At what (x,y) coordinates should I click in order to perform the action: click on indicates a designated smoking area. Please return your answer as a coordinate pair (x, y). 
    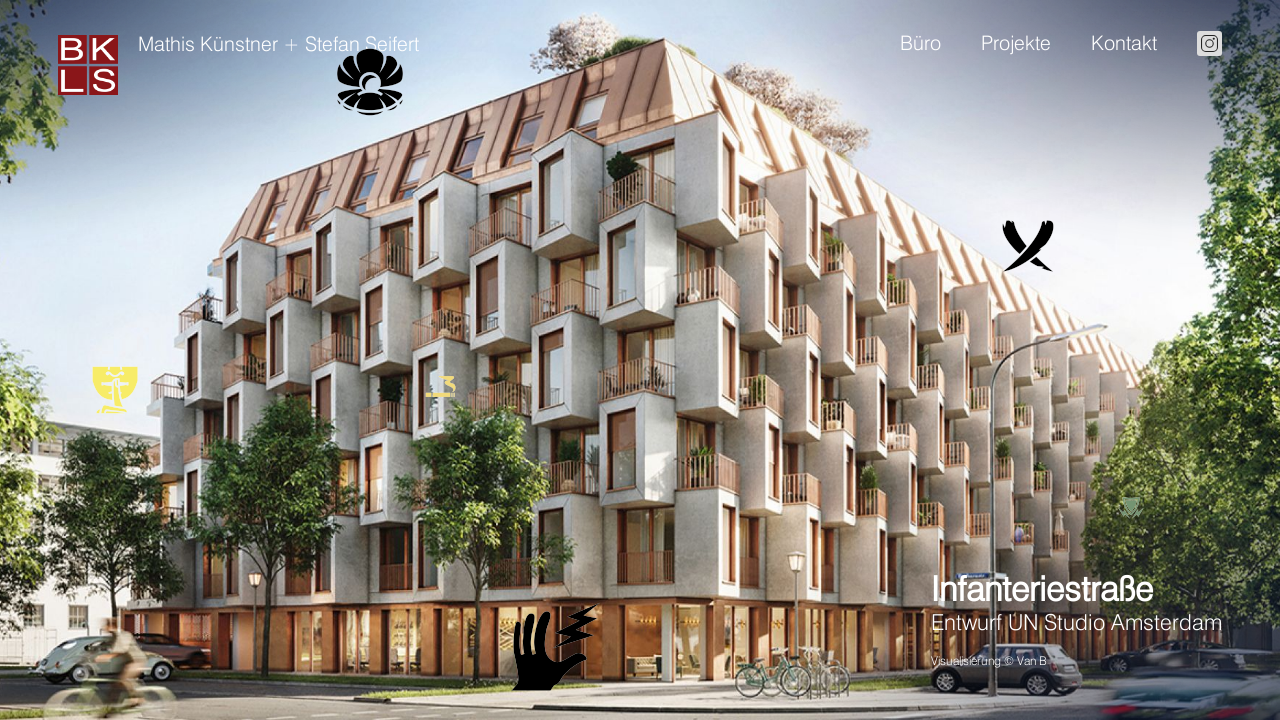
    Looking at the image, I should click on (440, 390).